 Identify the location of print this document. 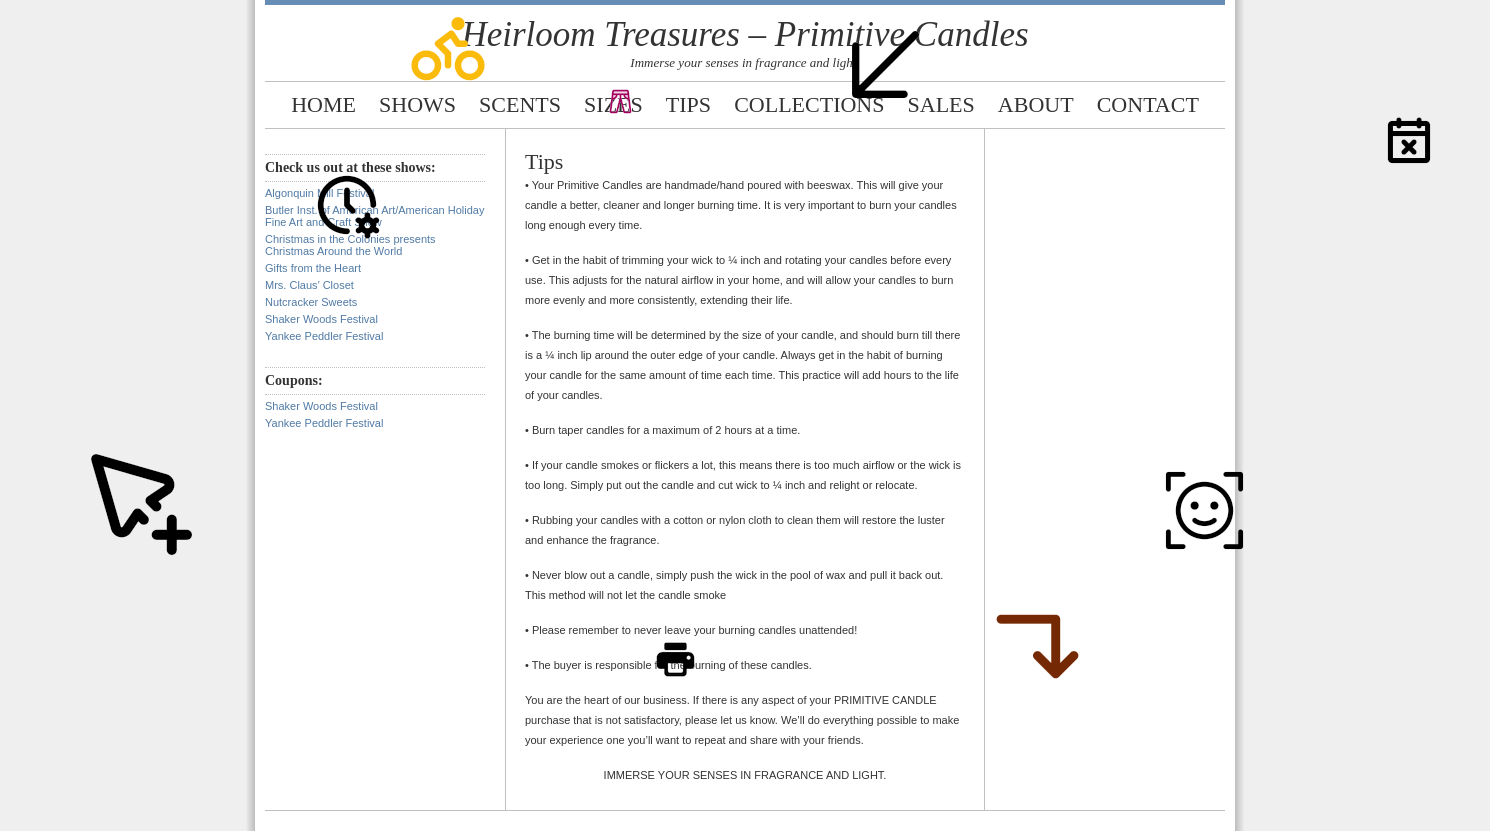
(675, 659).